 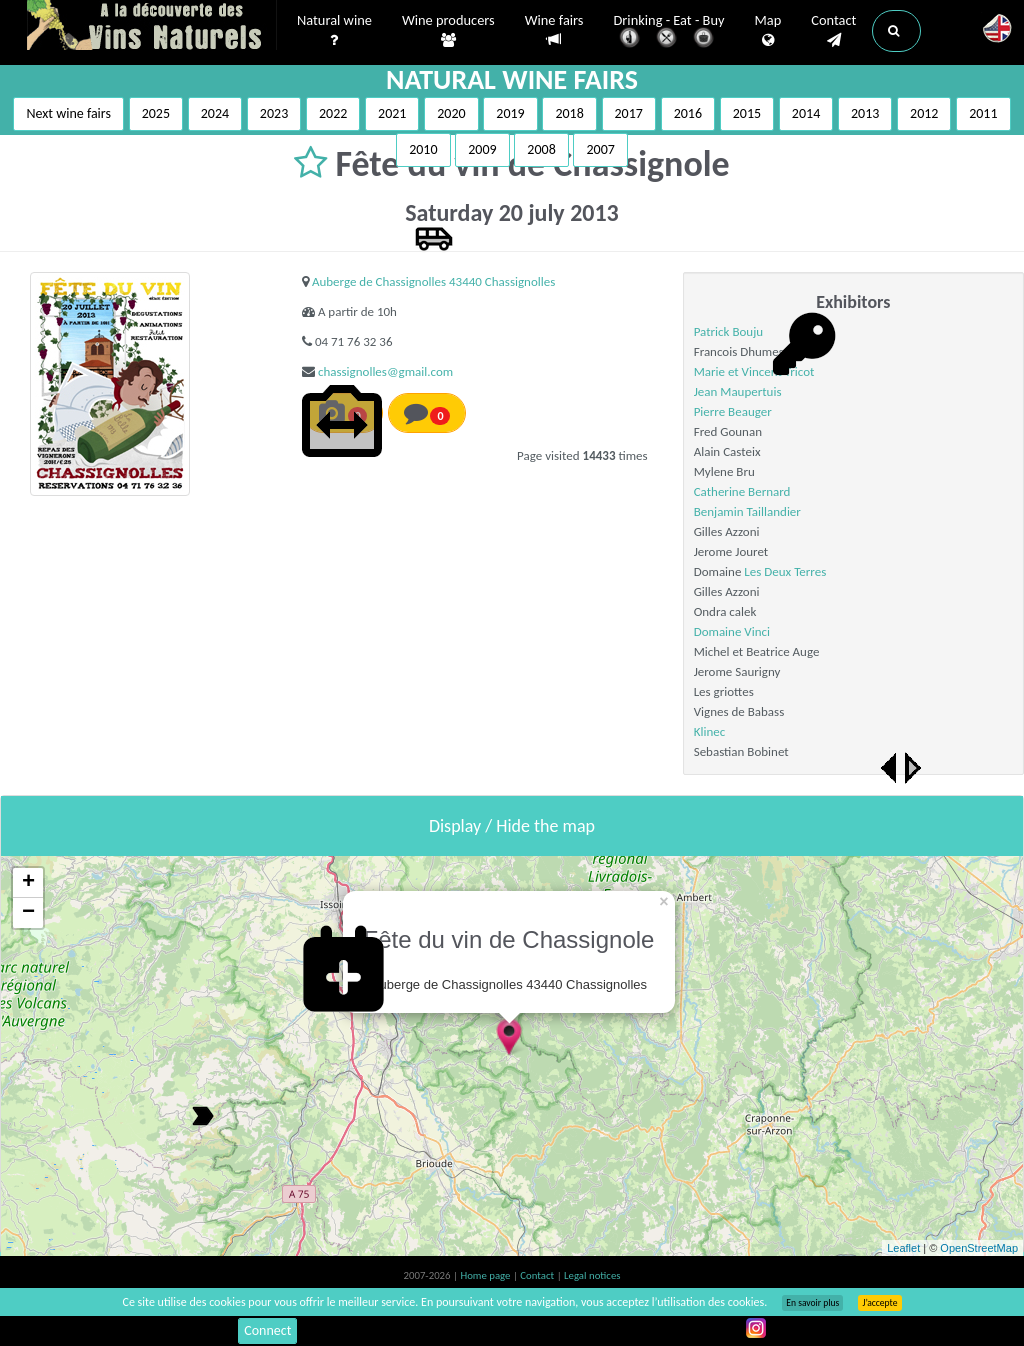 I want to click on switch to the right panel or view, so click(x=901, y=768).